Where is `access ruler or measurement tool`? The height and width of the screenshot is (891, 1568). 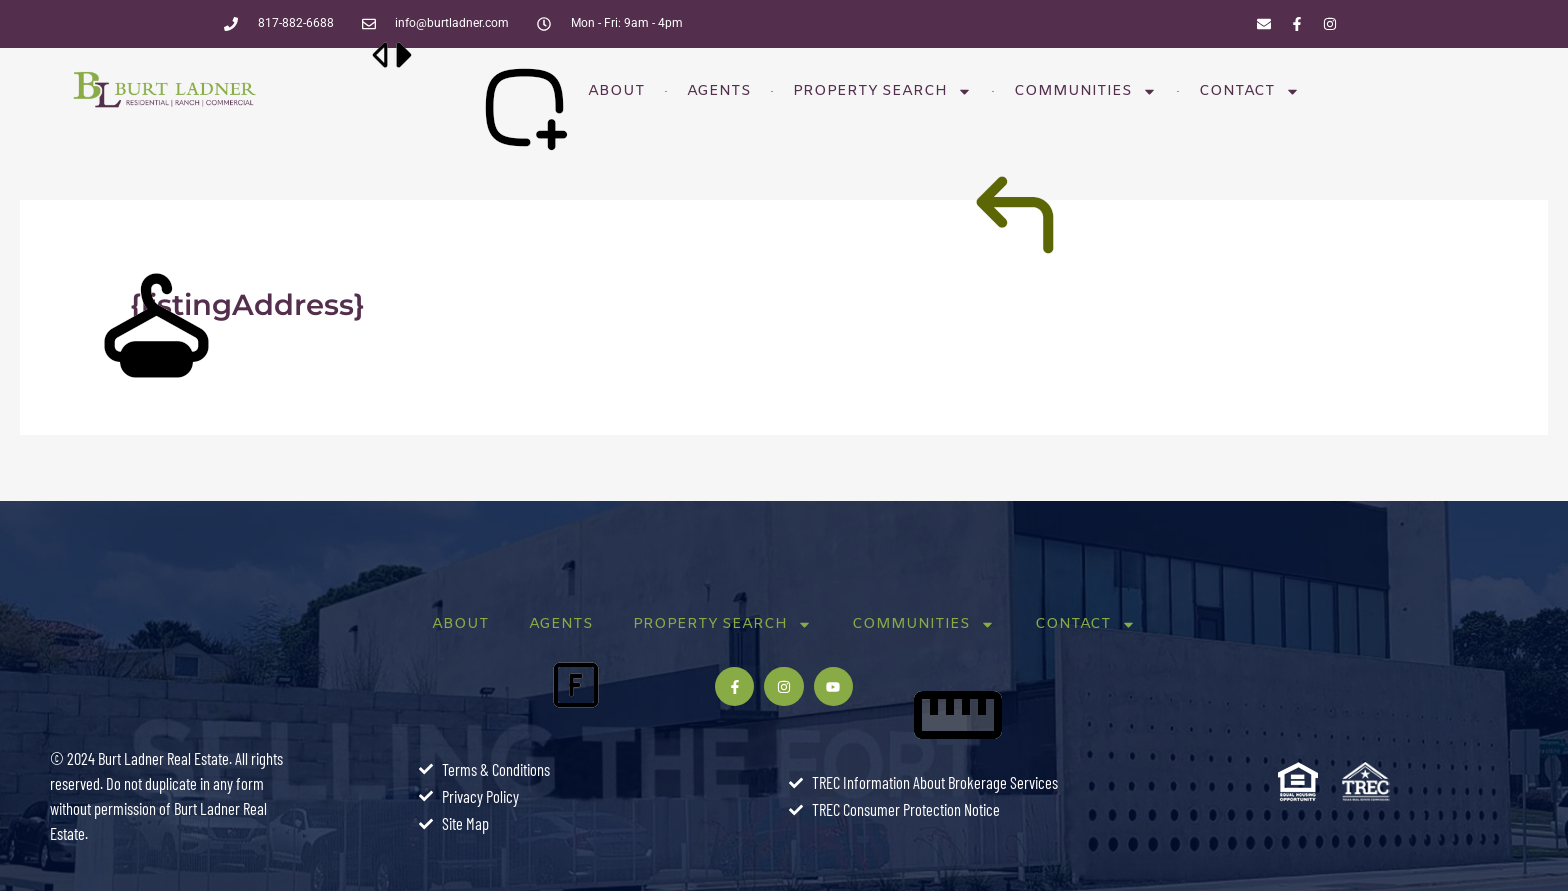 access ruler or measurement tool is located at coordinates (958, 715).